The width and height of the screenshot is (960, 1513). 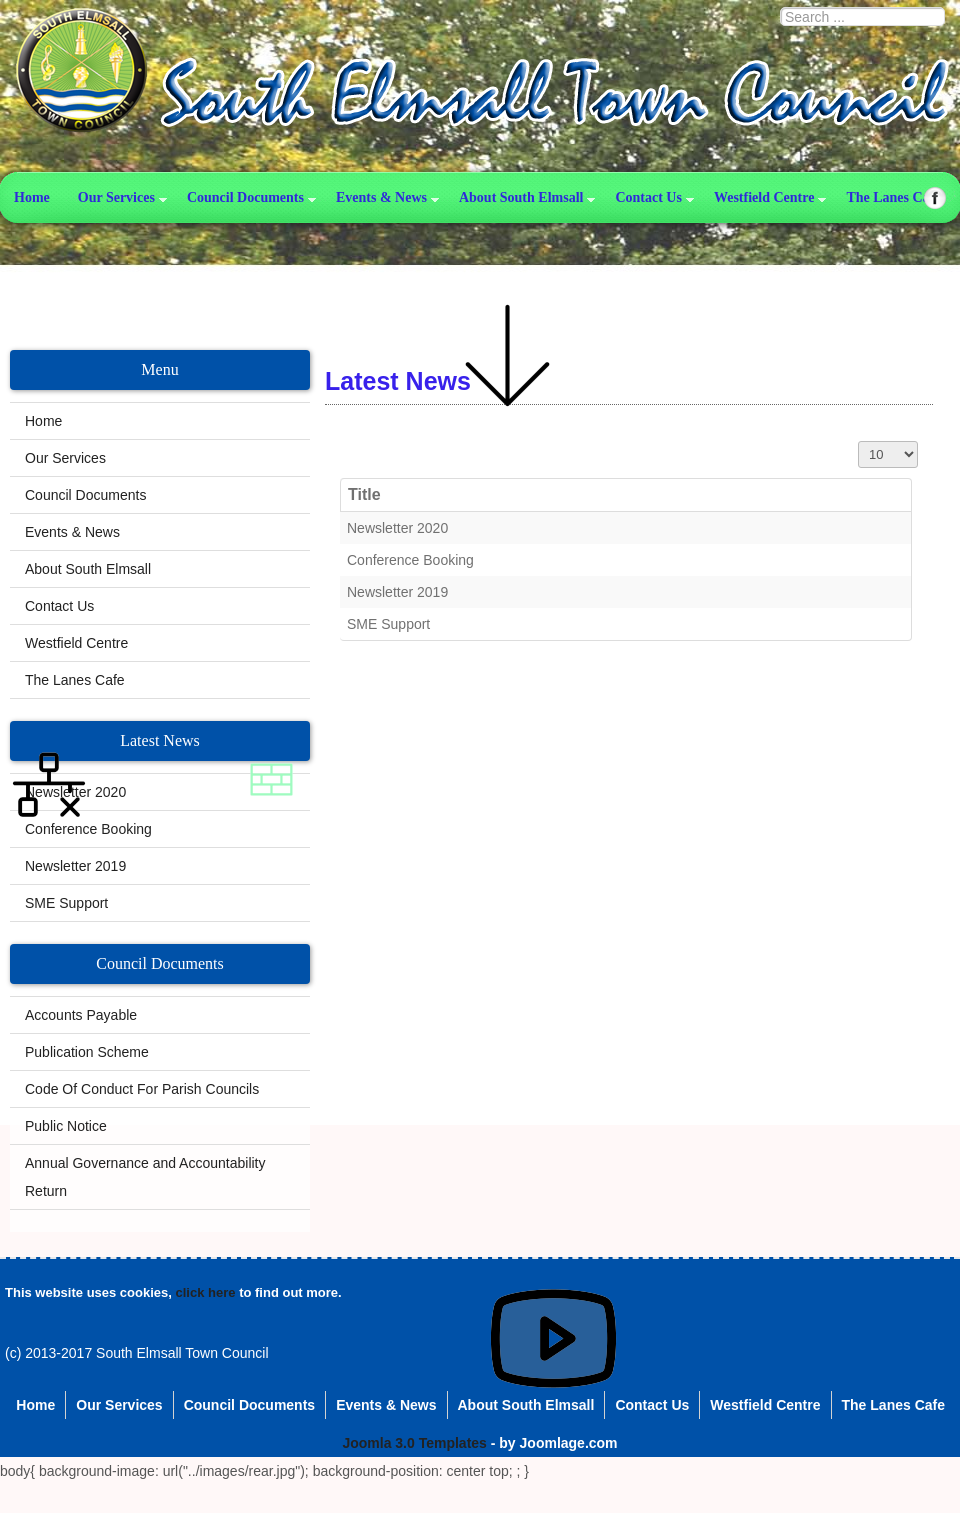 What do you see at coordinates (49, 786) in the screenshot?
I see `network connection unavailable or disconnected` at bounding box center [49, 786].